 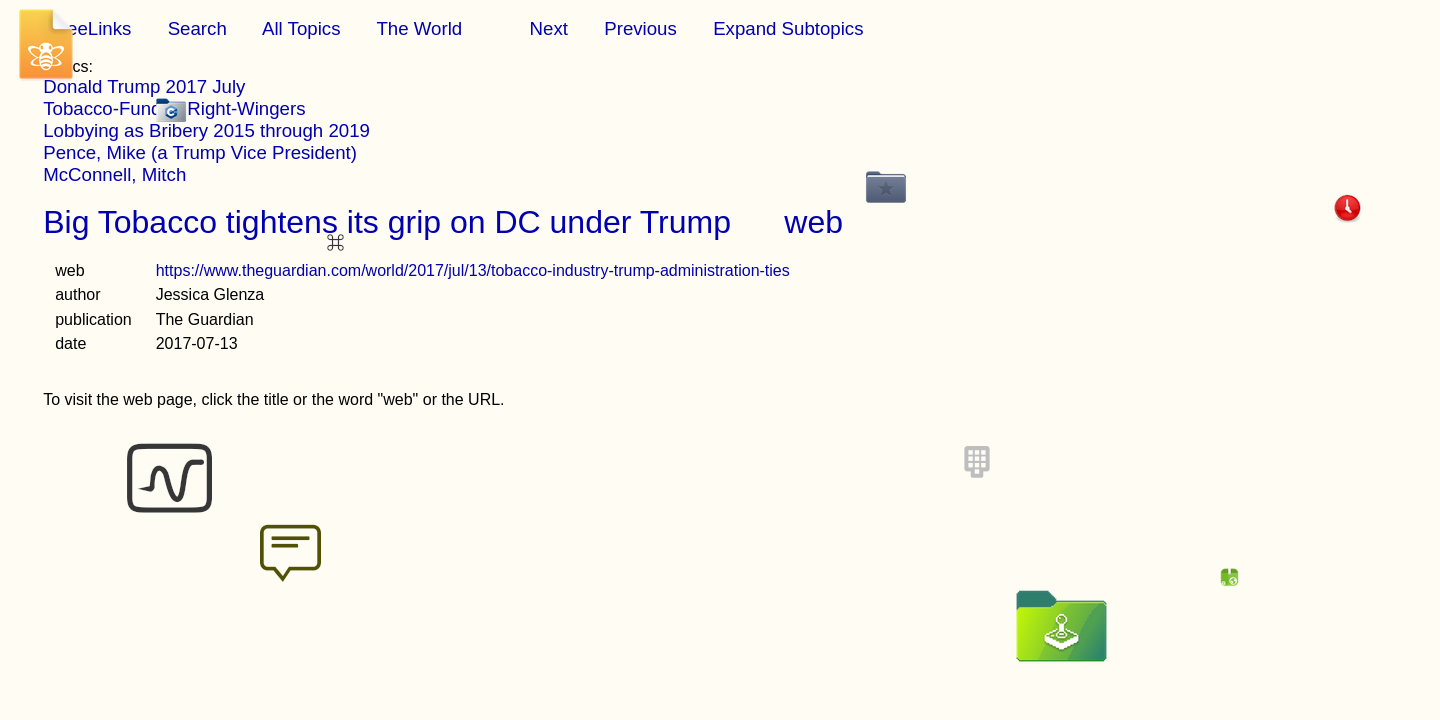 I want to click on open folder containing C++ project files, so click(x=171, y=111).